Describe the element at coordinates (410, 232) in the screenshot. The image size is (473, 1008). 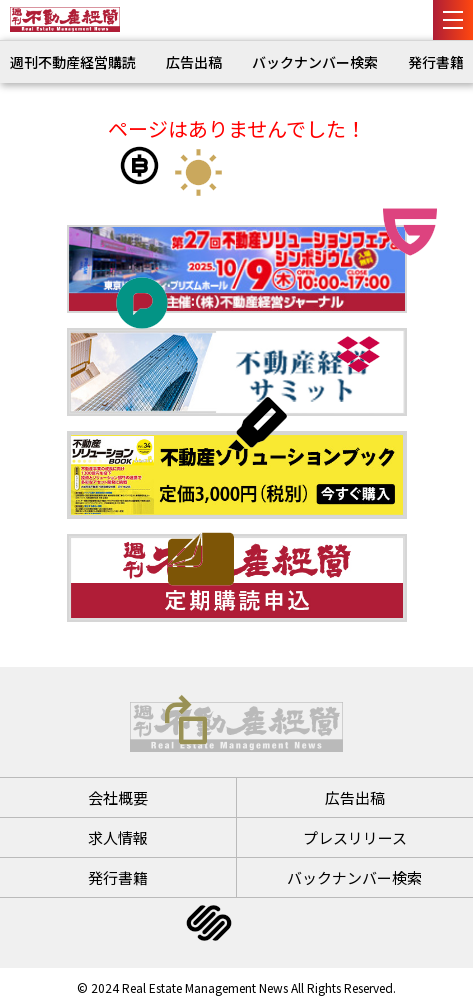
I see `open the Guilded app` at that location.